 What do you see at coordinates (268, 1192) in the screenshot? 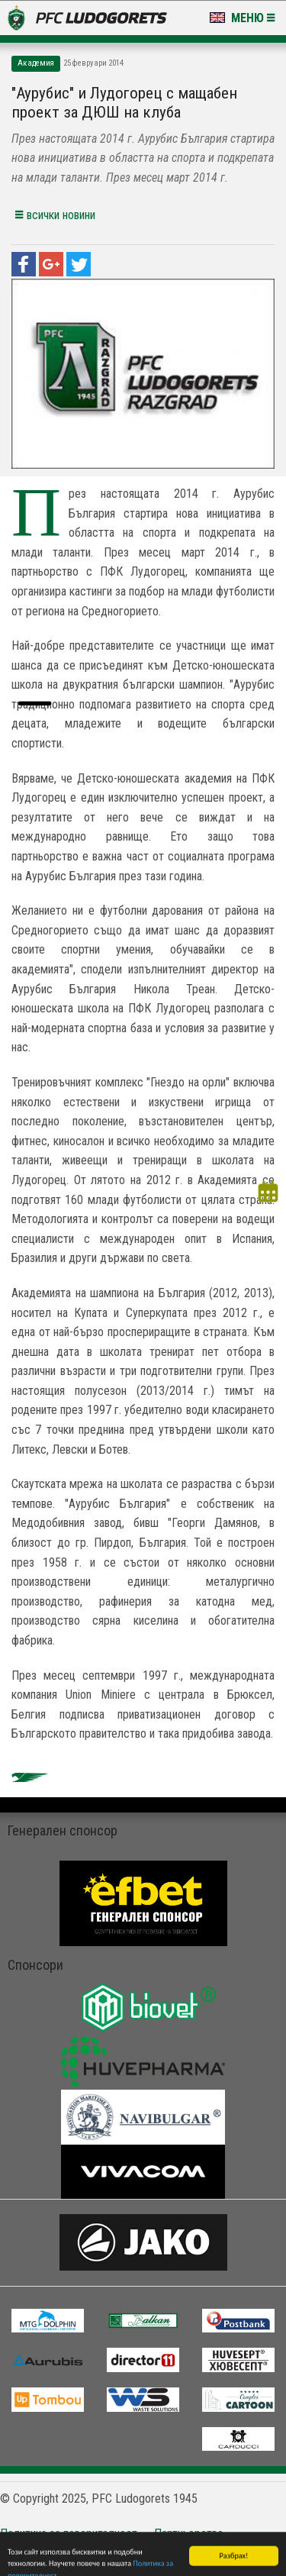
I see `view calendar or schedule` at bounding box center [268, 1192].